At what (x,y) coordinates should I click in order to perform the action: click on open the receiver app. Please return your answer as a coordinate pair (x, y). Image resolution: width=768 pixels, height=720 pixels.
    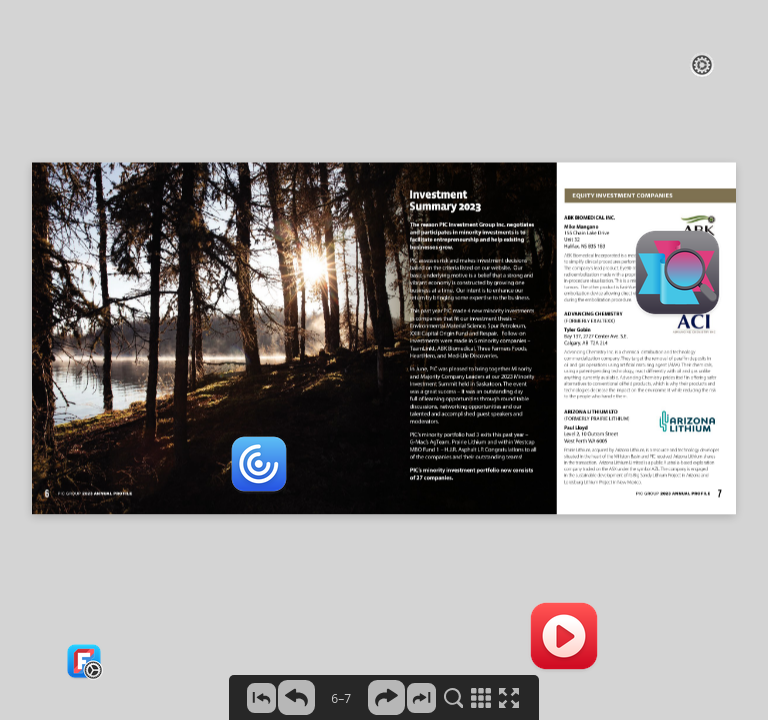
    Looking at the image, I should click on (259, 464).